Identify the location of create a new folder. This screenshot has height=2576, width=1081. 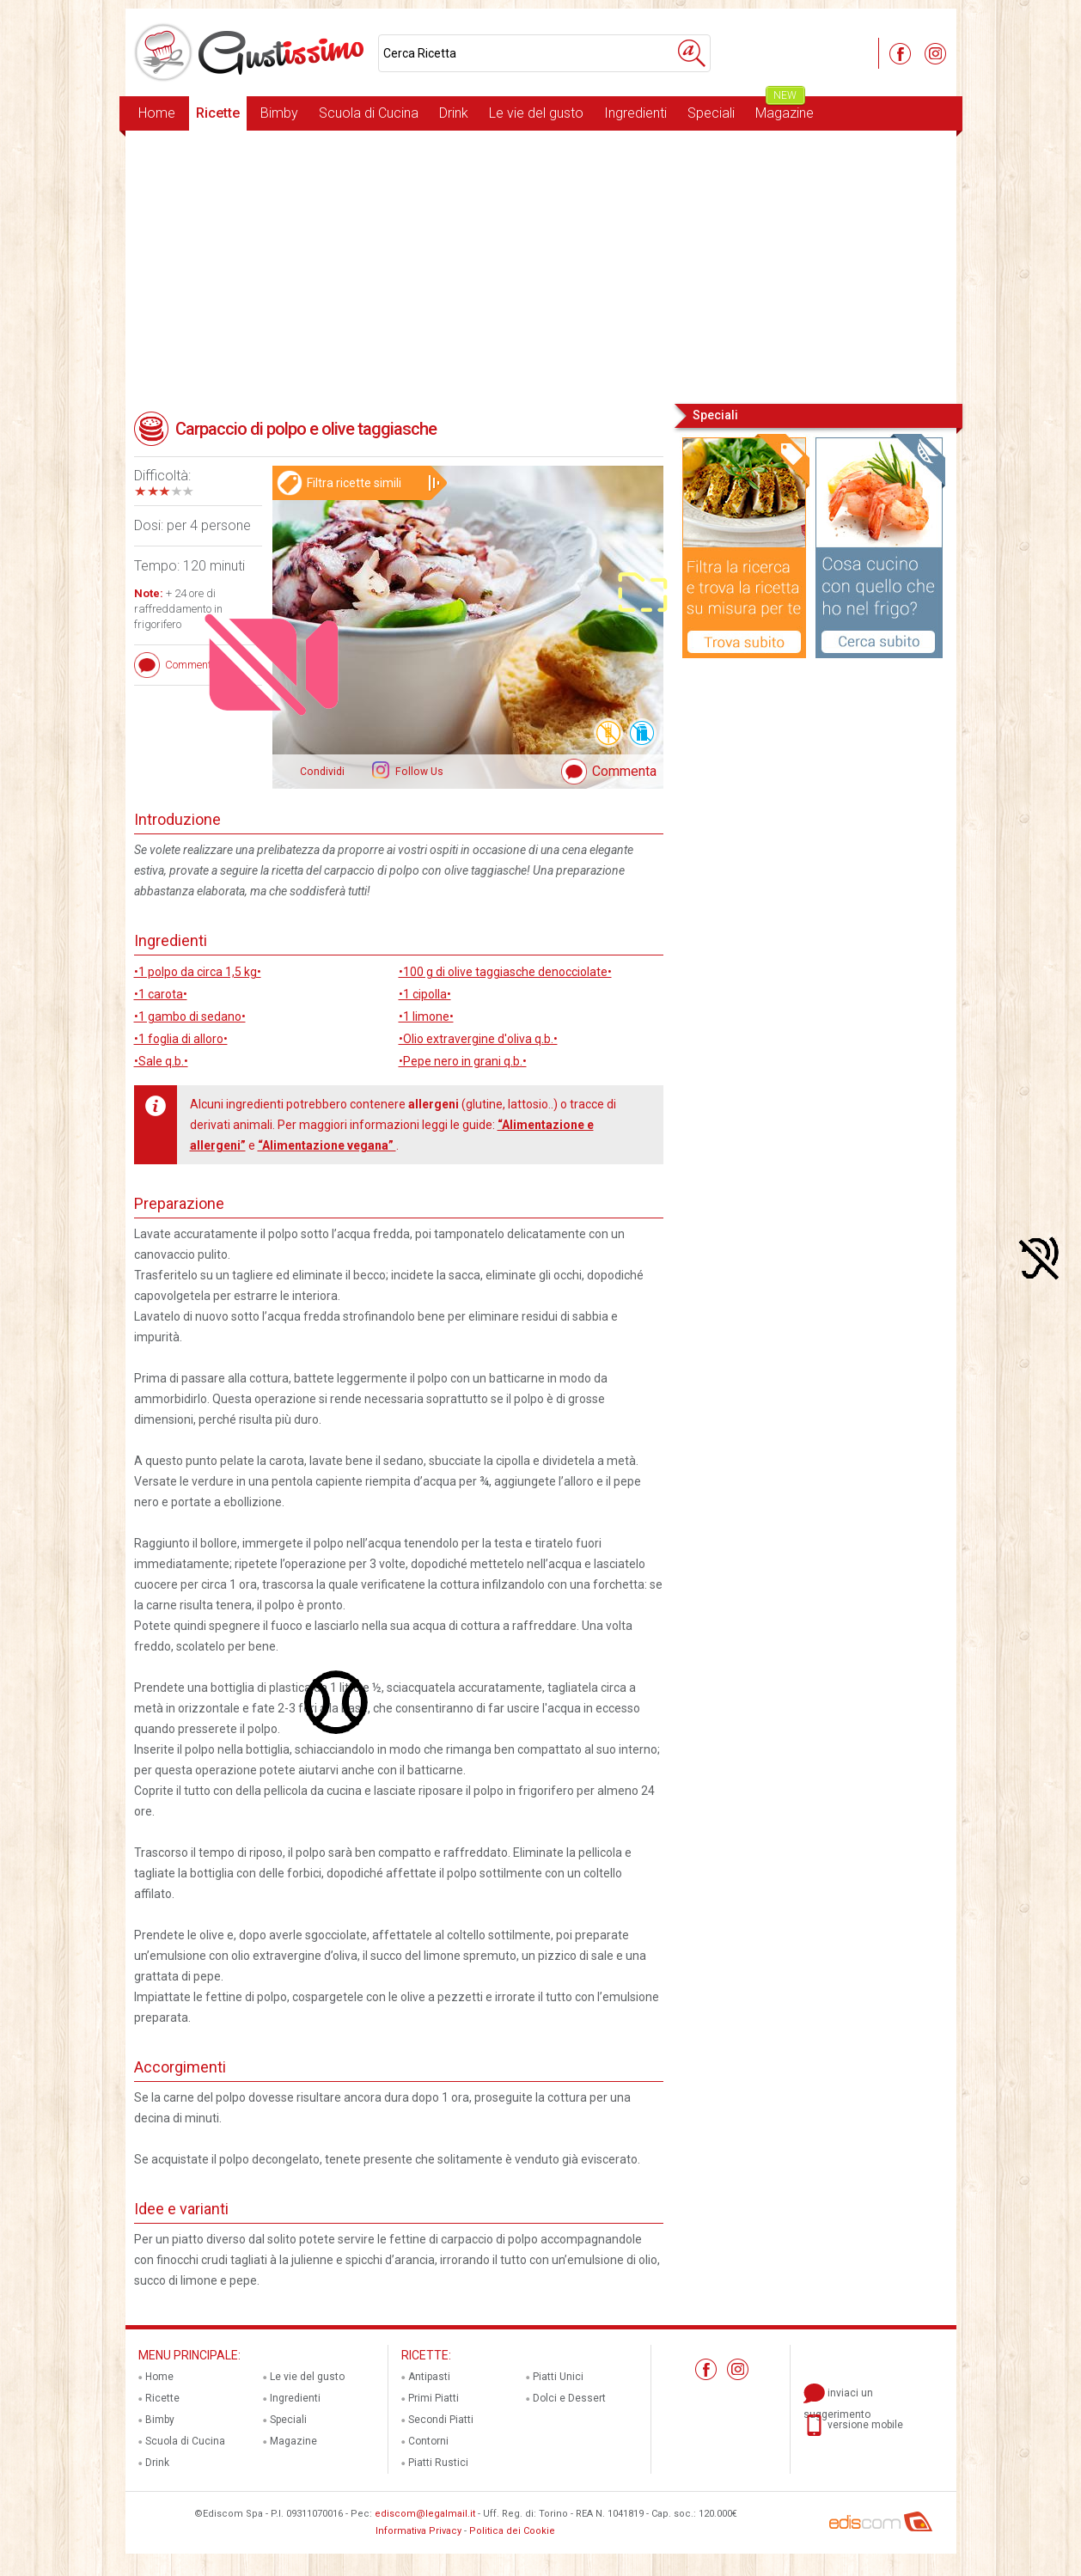
(643, 591).